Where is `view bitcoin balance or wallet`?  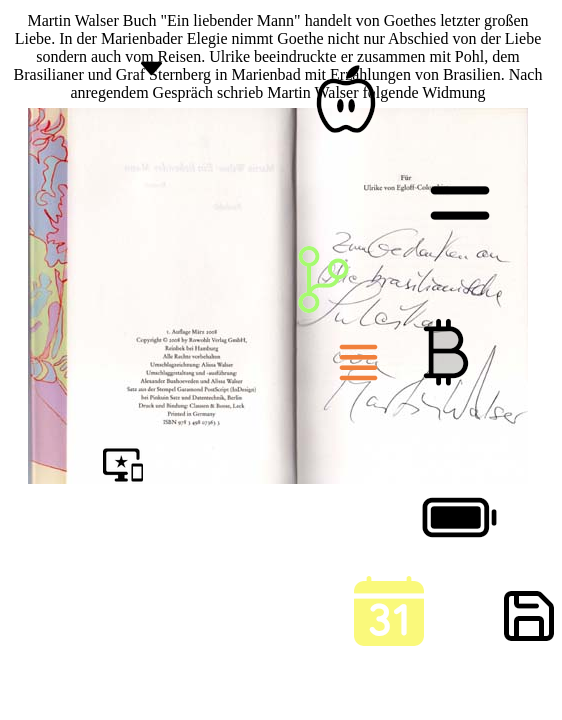
view bitcoin balance or wallet is located at coordinates (443, 353).